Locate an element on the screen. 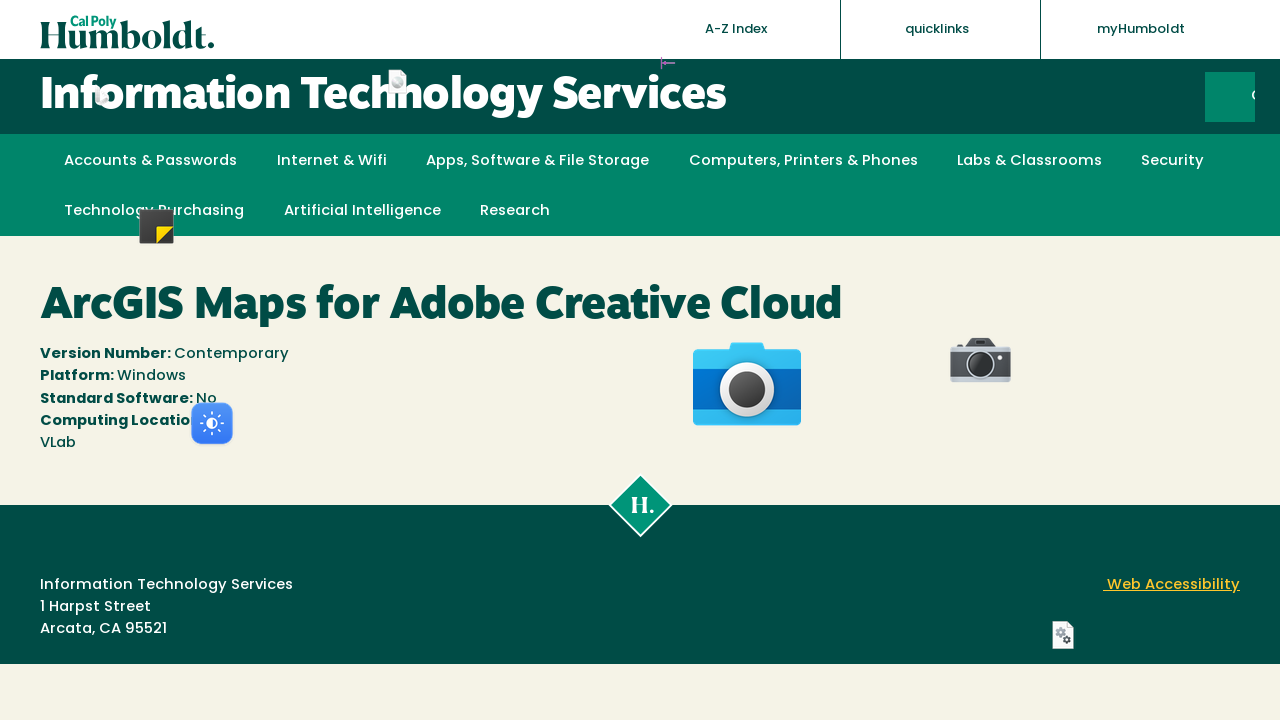 The image size is (1280, 720). open microsoft bing search app is located at coordinates (102, 95).